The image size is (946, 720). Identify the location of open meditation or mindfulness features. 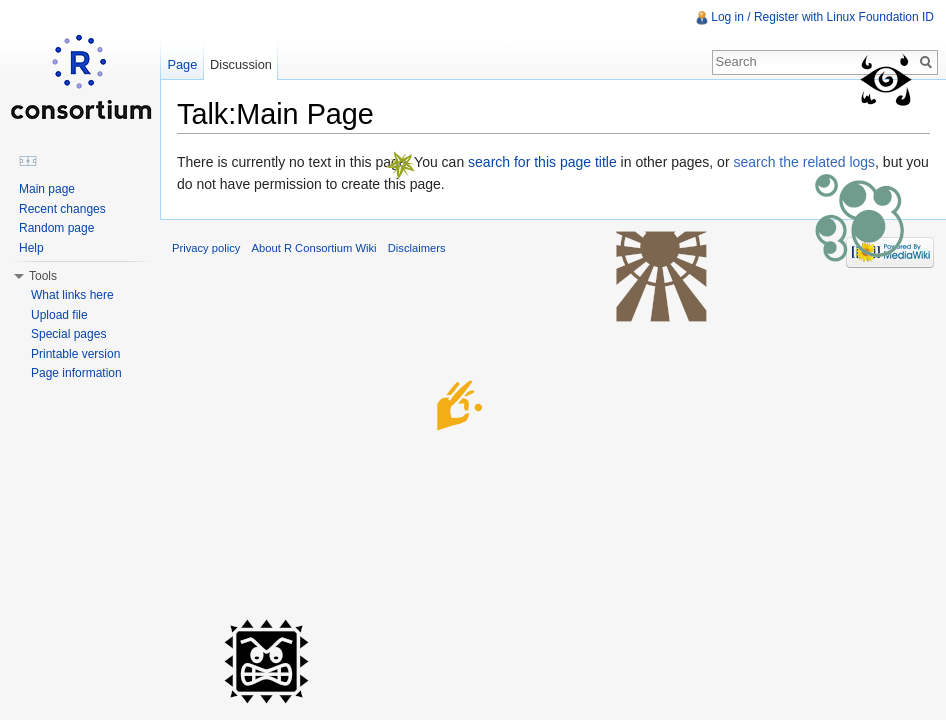
(400, 165).